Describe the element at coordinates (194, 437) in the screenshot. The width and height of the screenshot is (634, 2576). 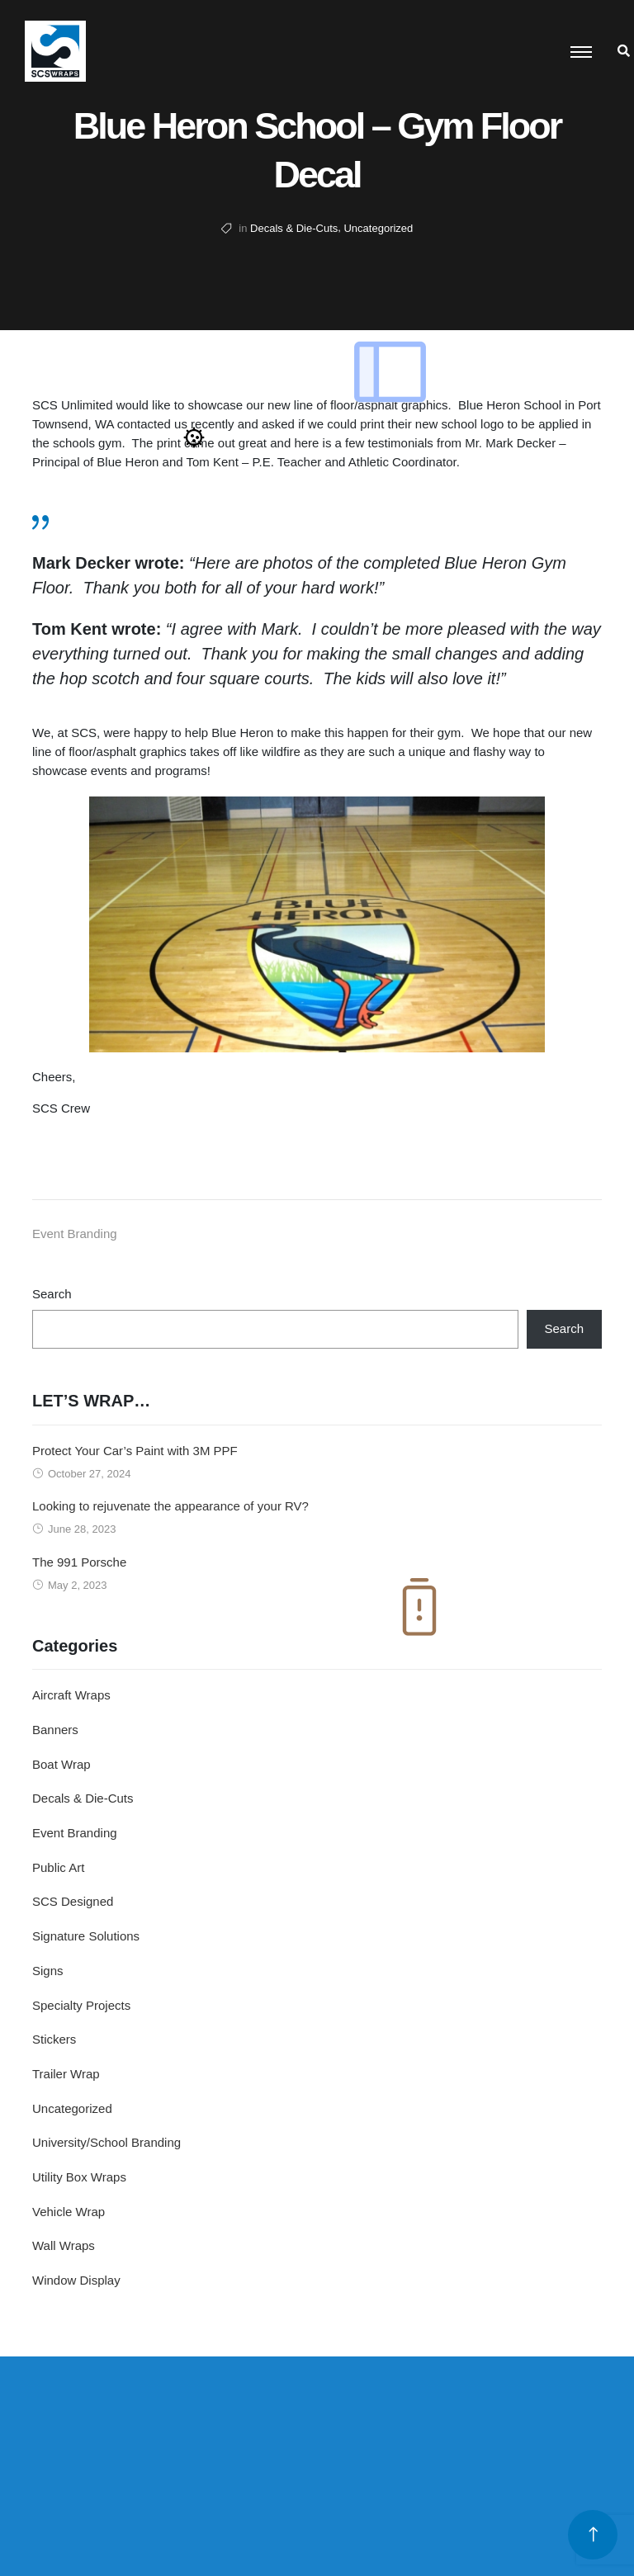
I see `indicates virus or malware detected` at that location.